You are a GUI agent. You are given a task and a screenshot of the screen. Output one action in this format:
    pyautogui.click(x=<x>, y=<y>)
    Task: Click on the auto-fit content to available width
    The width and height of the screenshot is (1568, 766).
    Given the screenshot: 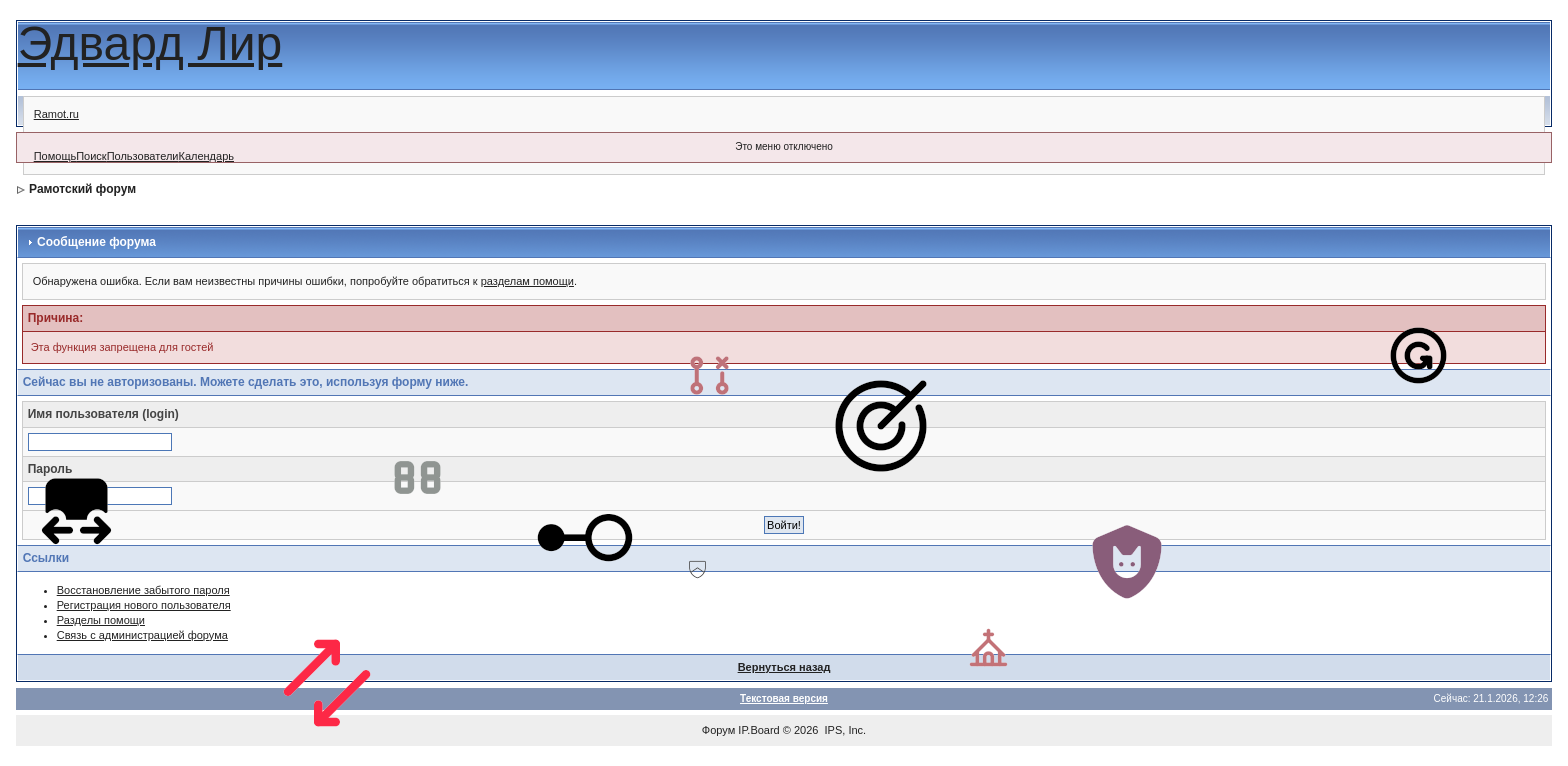 What is the action you would take?
    pyautogui.click(x=76, y=509)
    